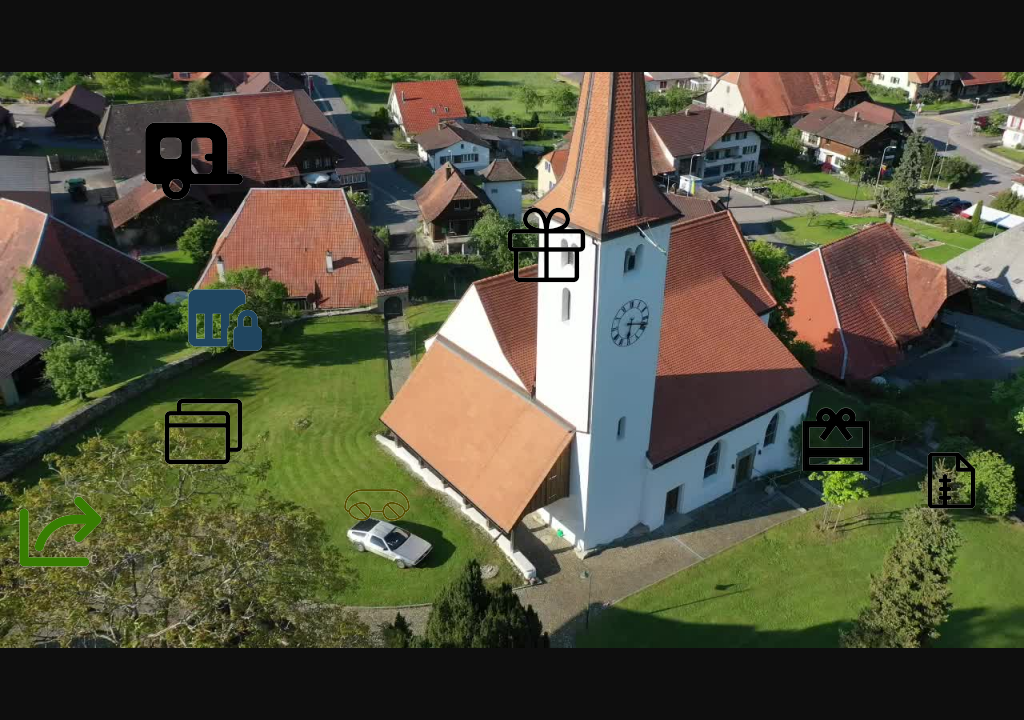 Image resolution: width=1024 pixels, height=720 pixels. What do you see at coordinates (203, 431) in the screenshot?
I see `view open browser windows` at bounding box center [203, 431].